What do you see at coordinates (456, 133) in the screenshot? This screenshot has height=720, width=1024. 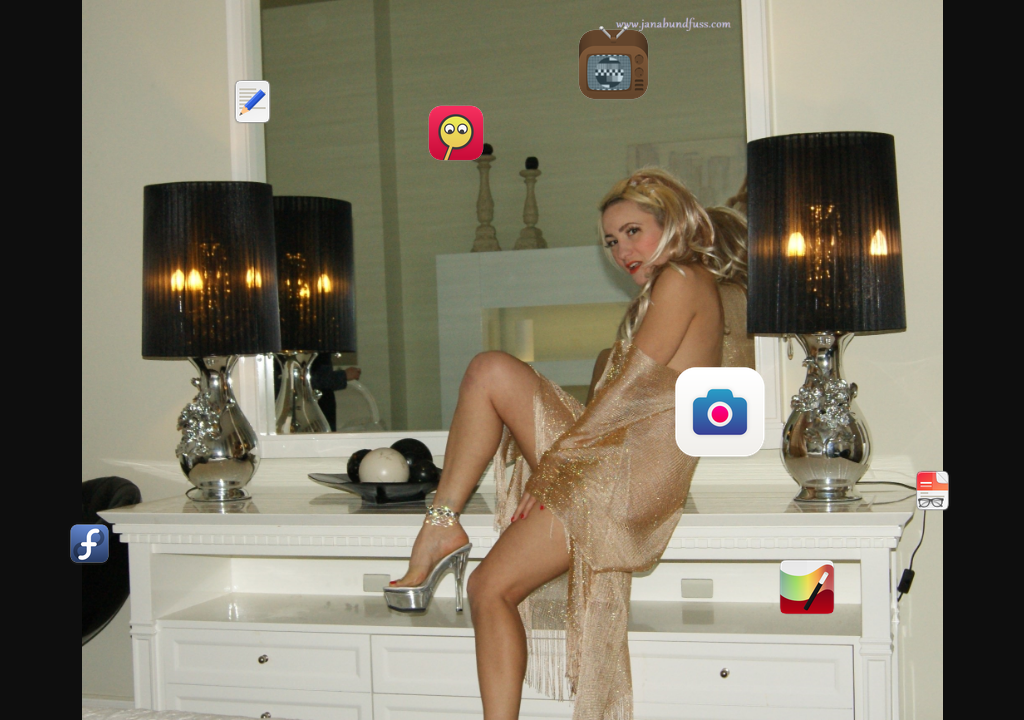 I see `launch i2pd anonymous network router` at bounding box center [456, 133].